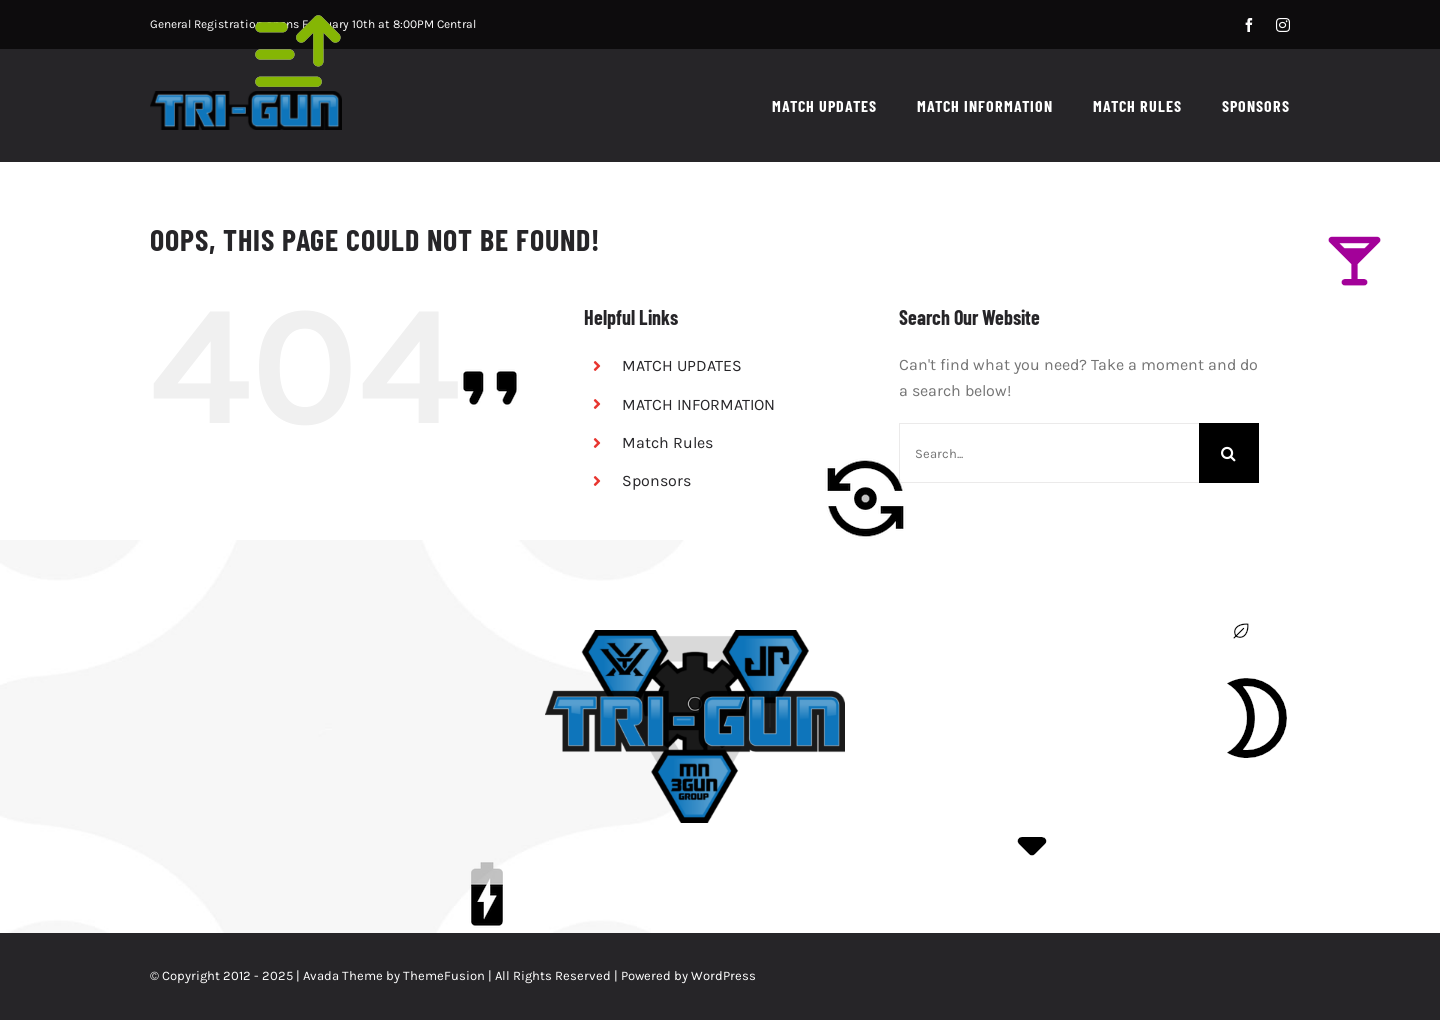 Image resolution: width=1440 pixels, height=1020 pixels. Describe the element at coordinates (1354, 259) in the screenshot. I see `browse cocktail or drink recipes` at that location.